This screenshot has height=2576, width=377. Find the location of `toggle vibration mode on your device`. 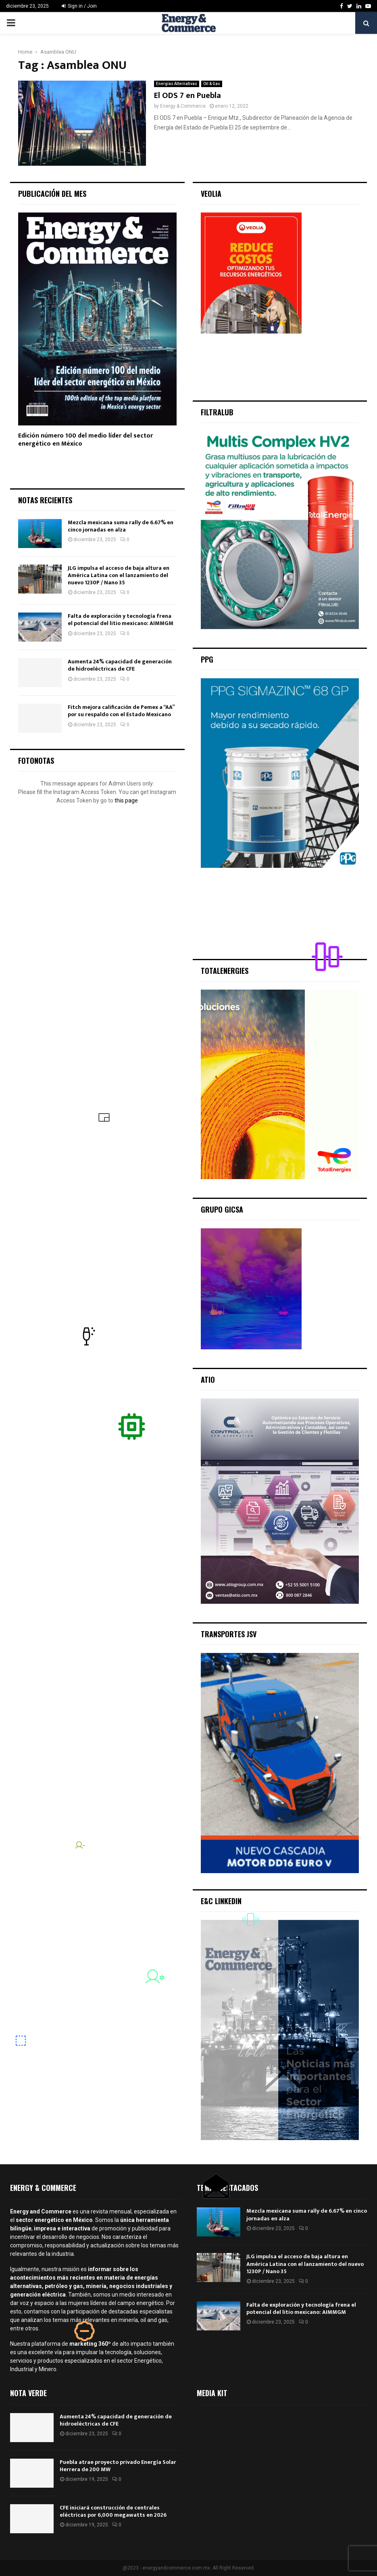

toggle vibration mode on your device is located at coordinates (250, 1919).